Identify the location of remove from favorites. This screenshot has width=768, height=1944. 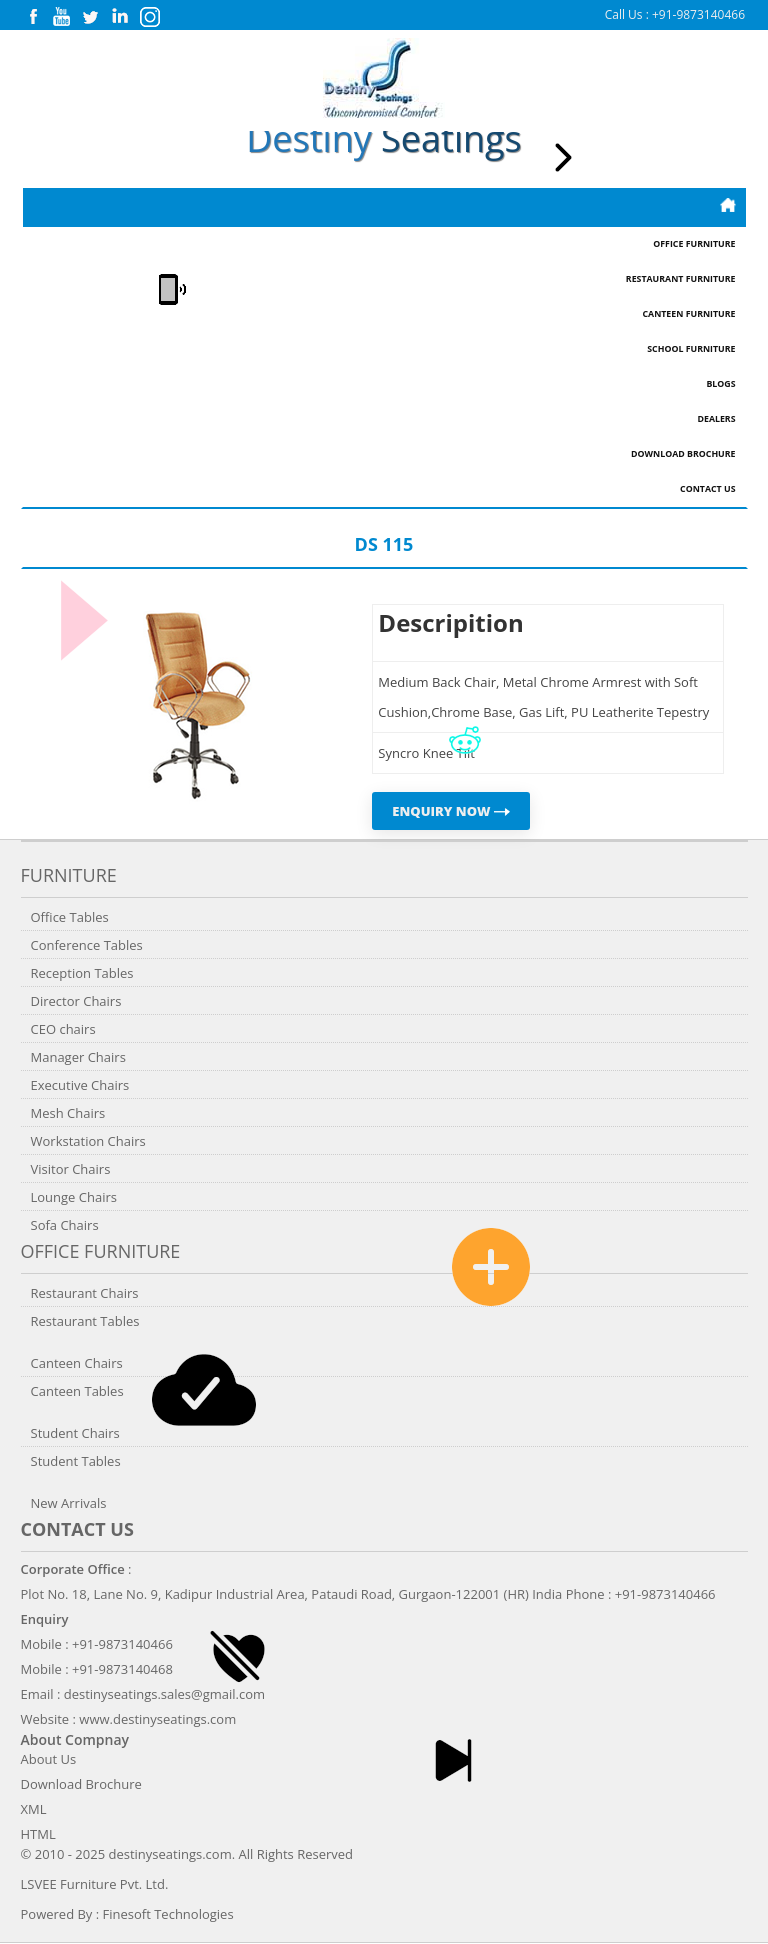
(237, 1656).